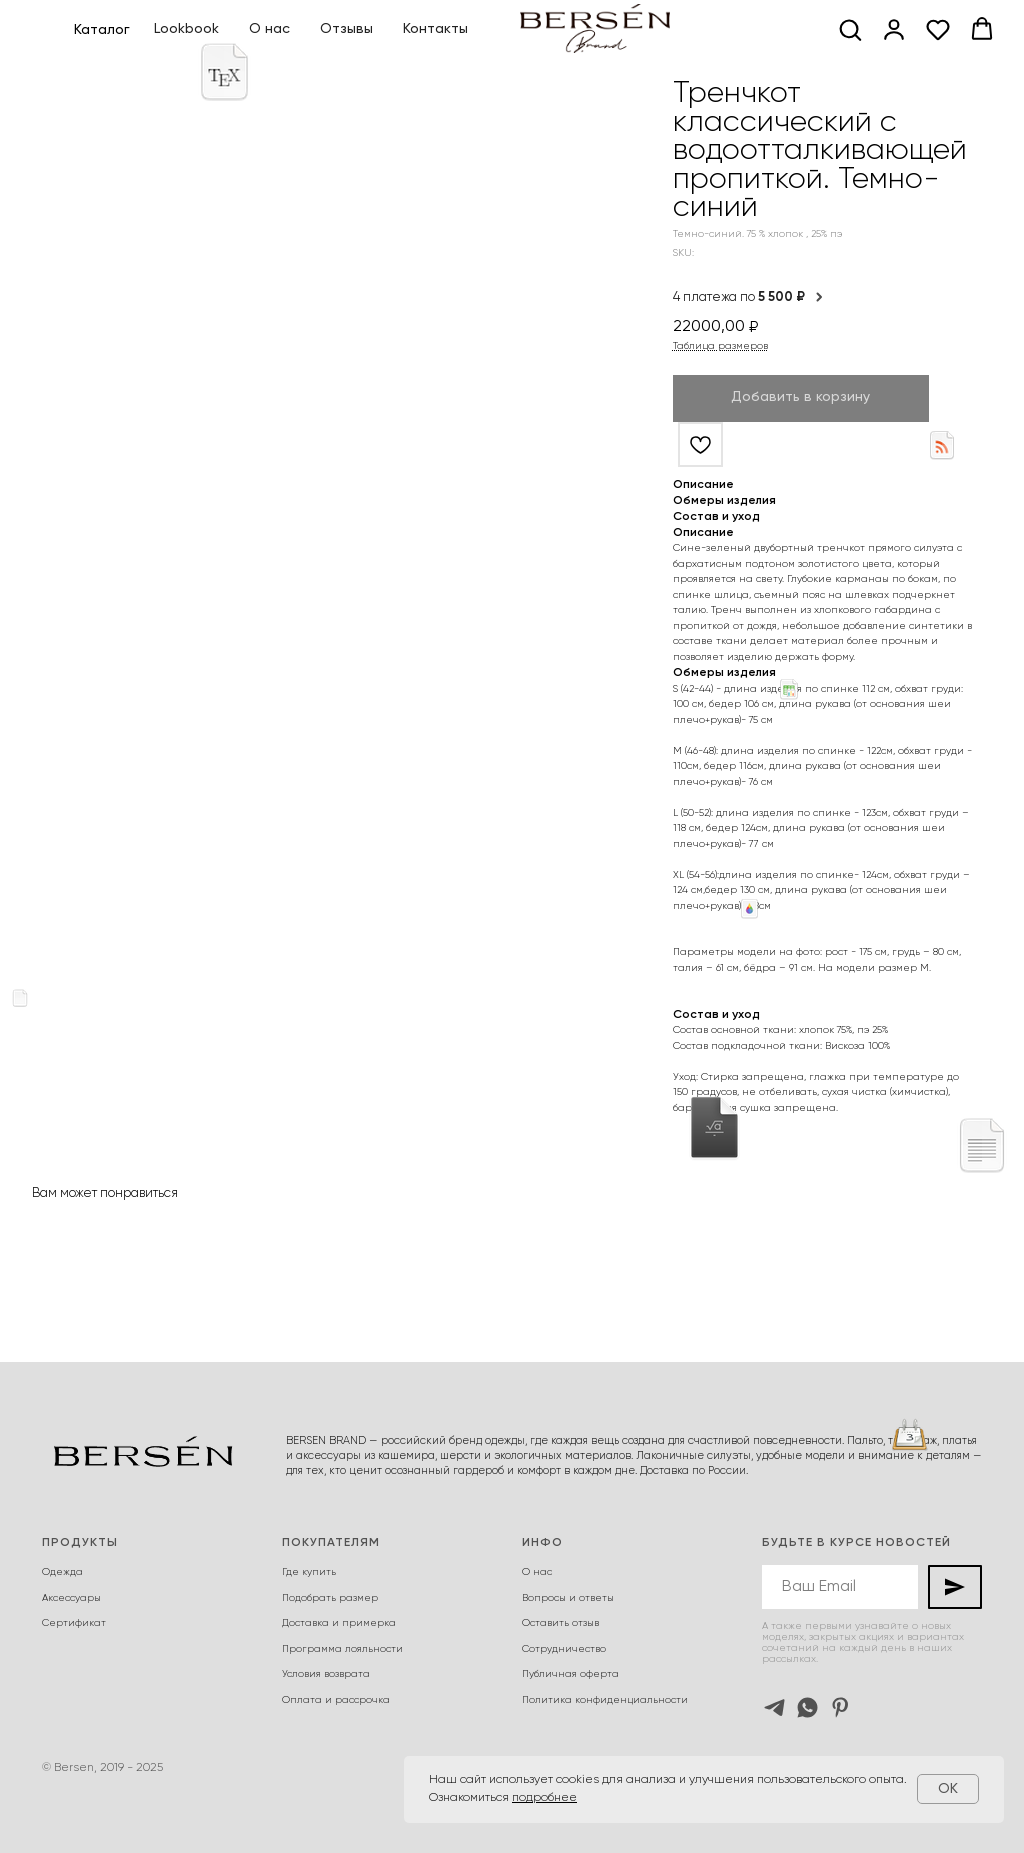 The image size is (1024, 1853). Describe the element at coordinates (714, 1128) in the screenshot. I see `opendocument formula template file` at that location.